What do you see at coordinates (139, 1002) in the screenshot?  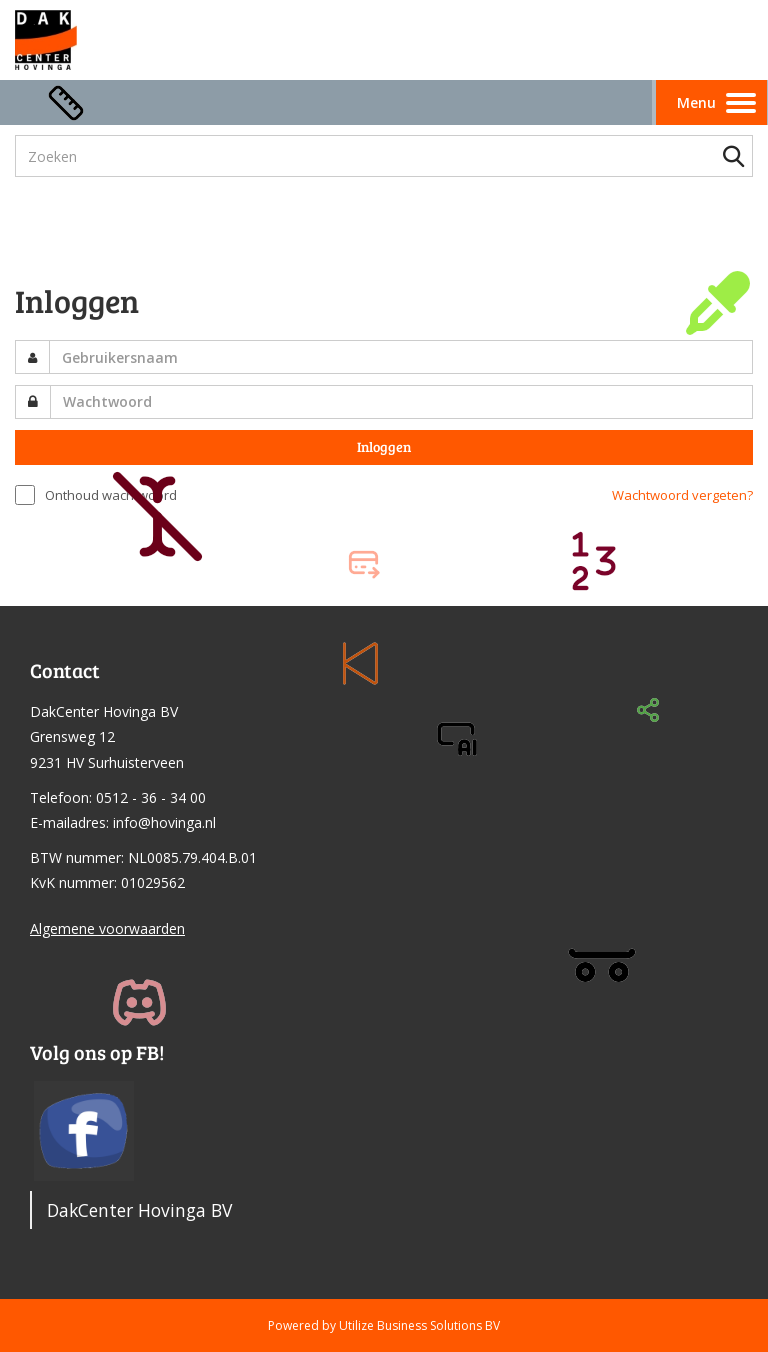 I see `open Discord` at bounding box center [139, 1002].